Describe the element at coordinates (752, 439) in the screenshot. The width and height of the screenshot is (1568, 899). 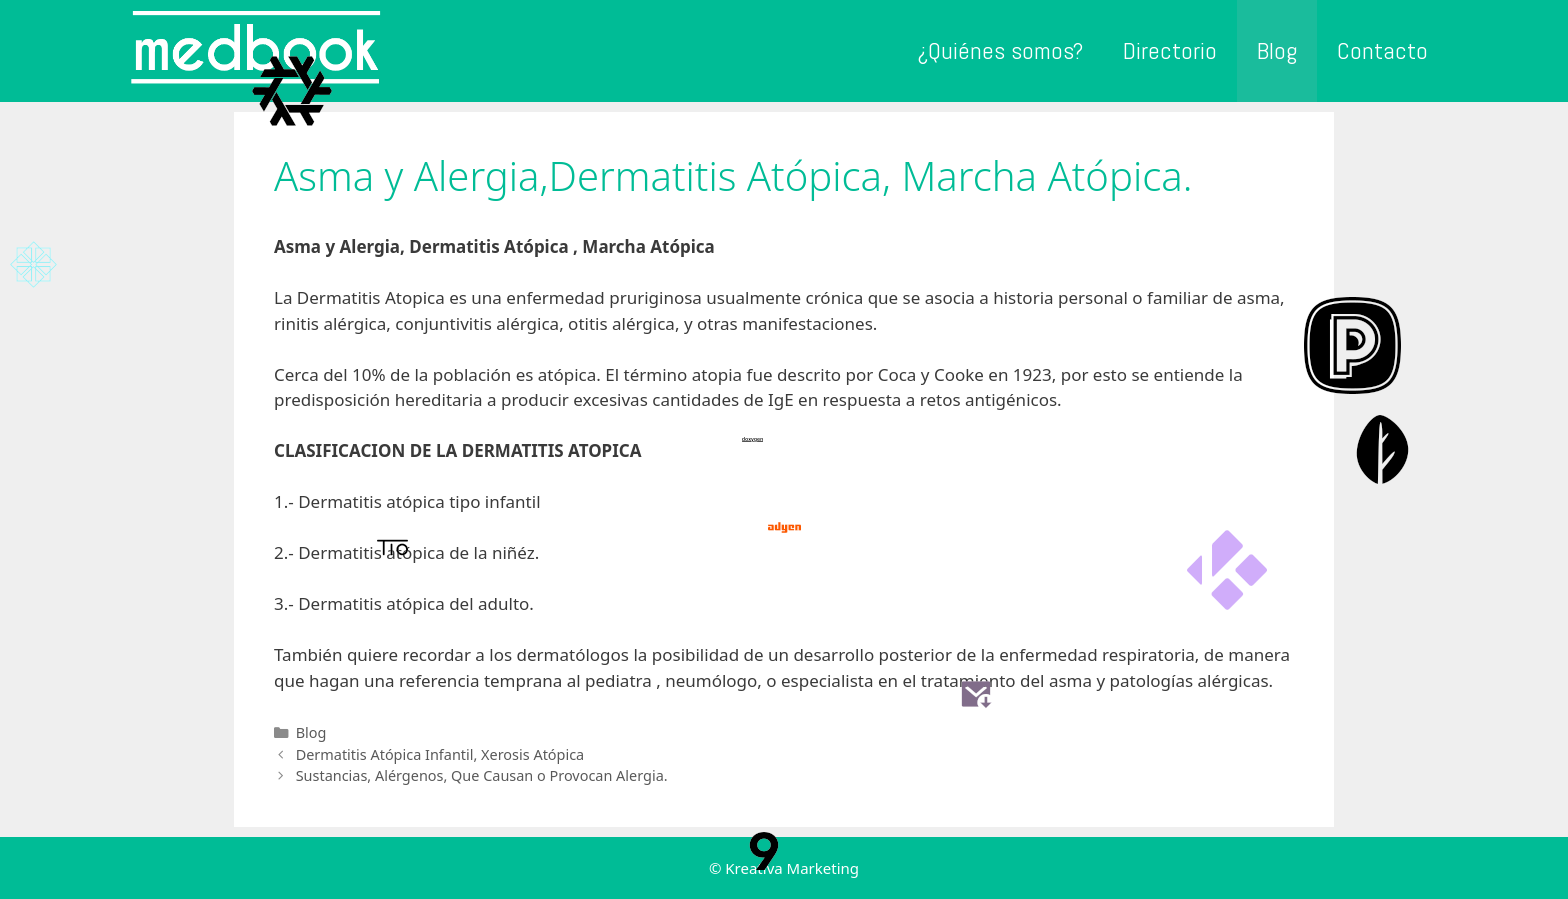
I see `link to Doxygen documentation generator` at that location.